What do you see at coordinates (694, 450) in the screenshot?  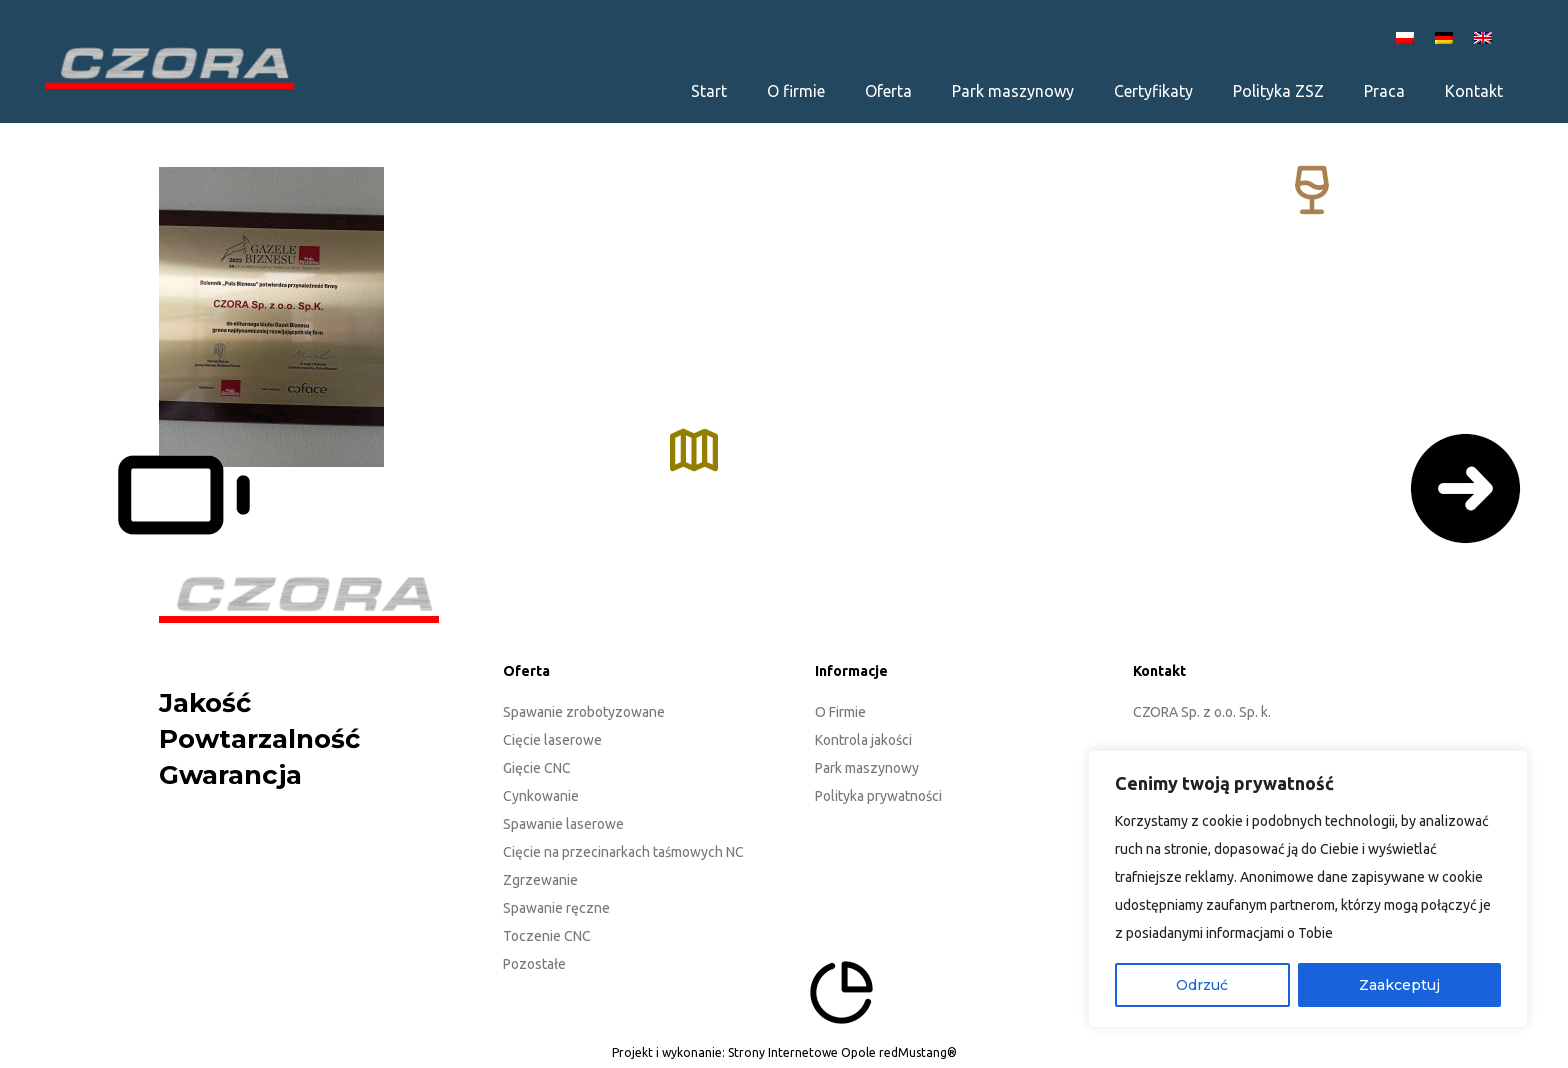 I see `open map view` at bounding box center [694, 450].